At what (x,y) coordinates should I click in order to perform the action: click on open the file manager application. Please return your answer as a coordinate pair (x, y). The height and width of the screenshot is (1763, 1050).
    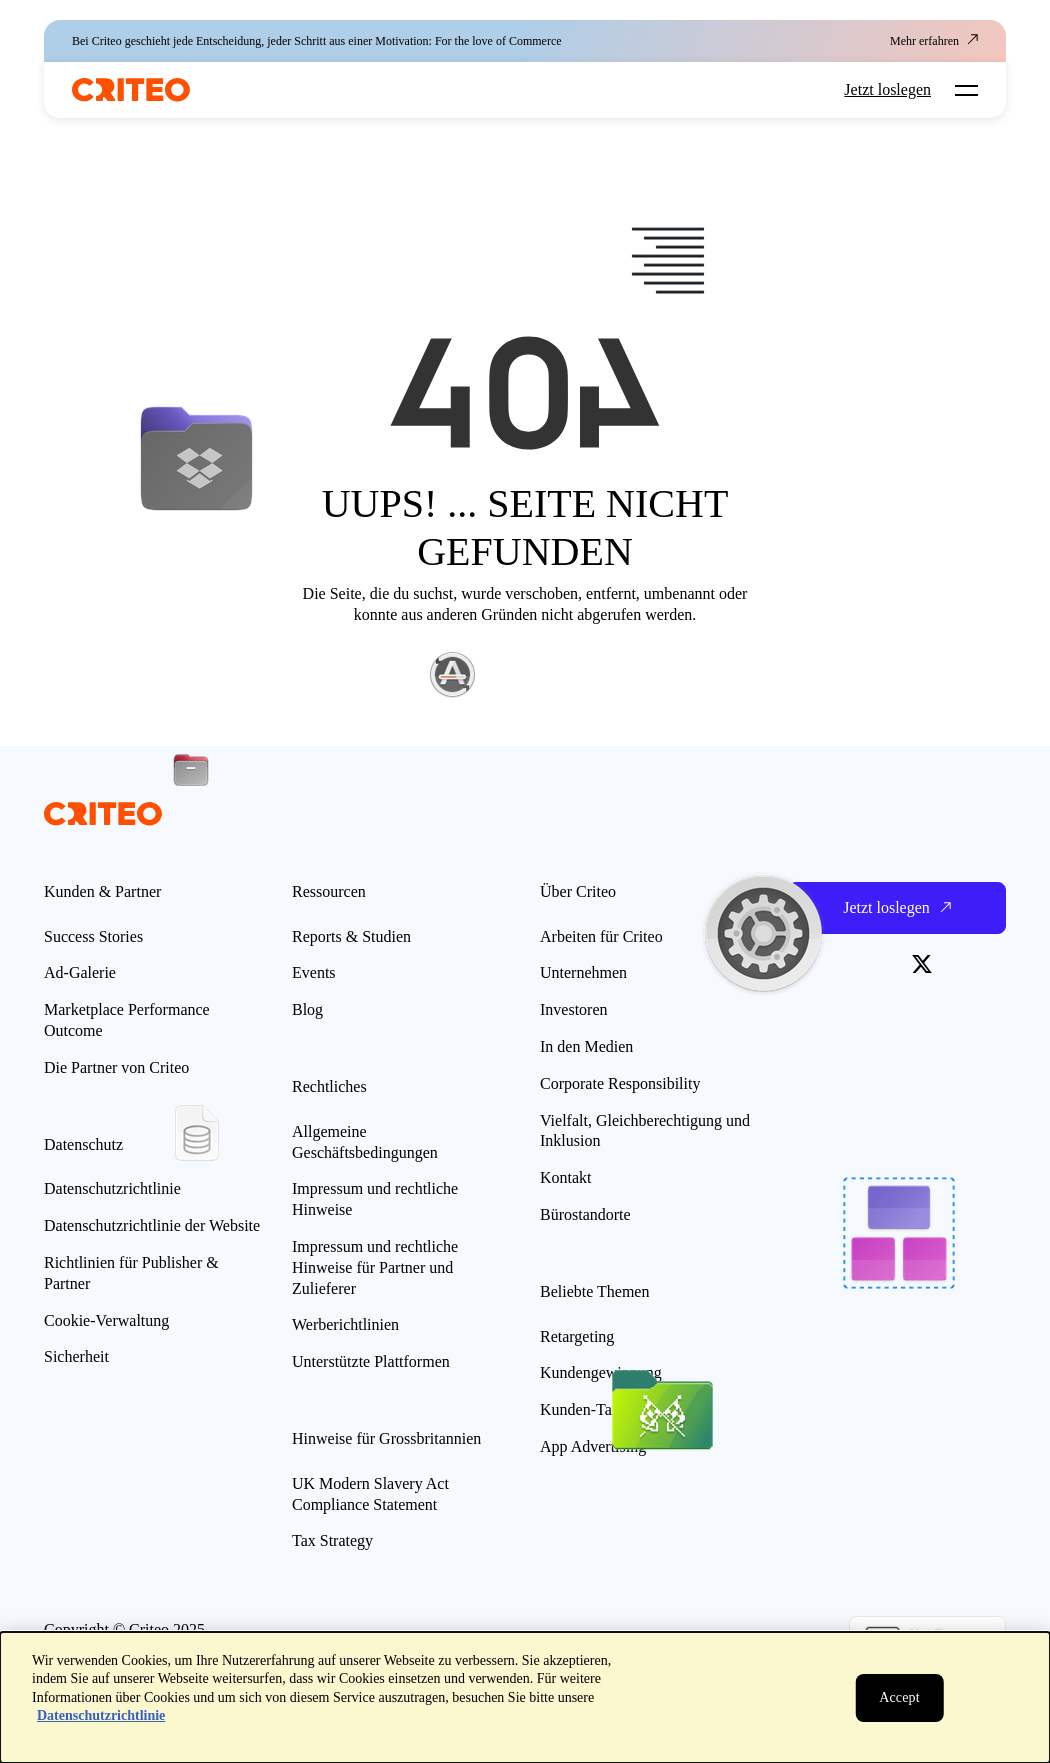
    Looking at the image, I should click on (191, 770).